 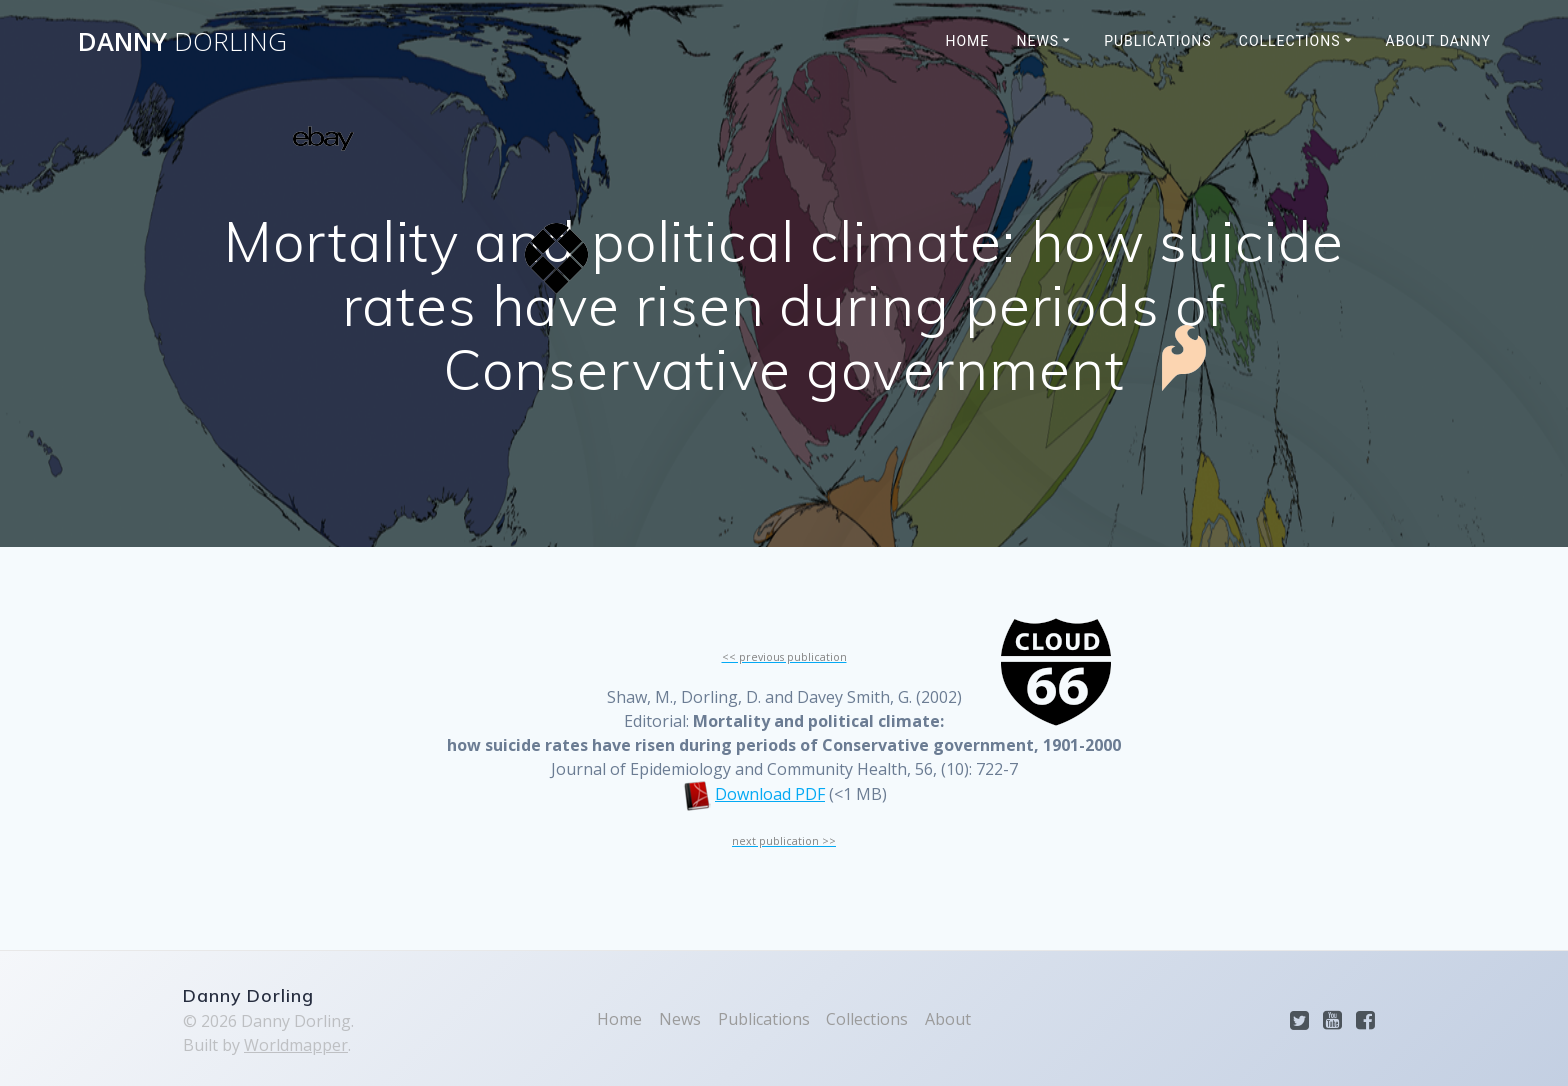 What do you see at coordinates (1184, 358) in the screenshot?
I see `visit sparkfun electronics website` at bounding box center [1184, 358].